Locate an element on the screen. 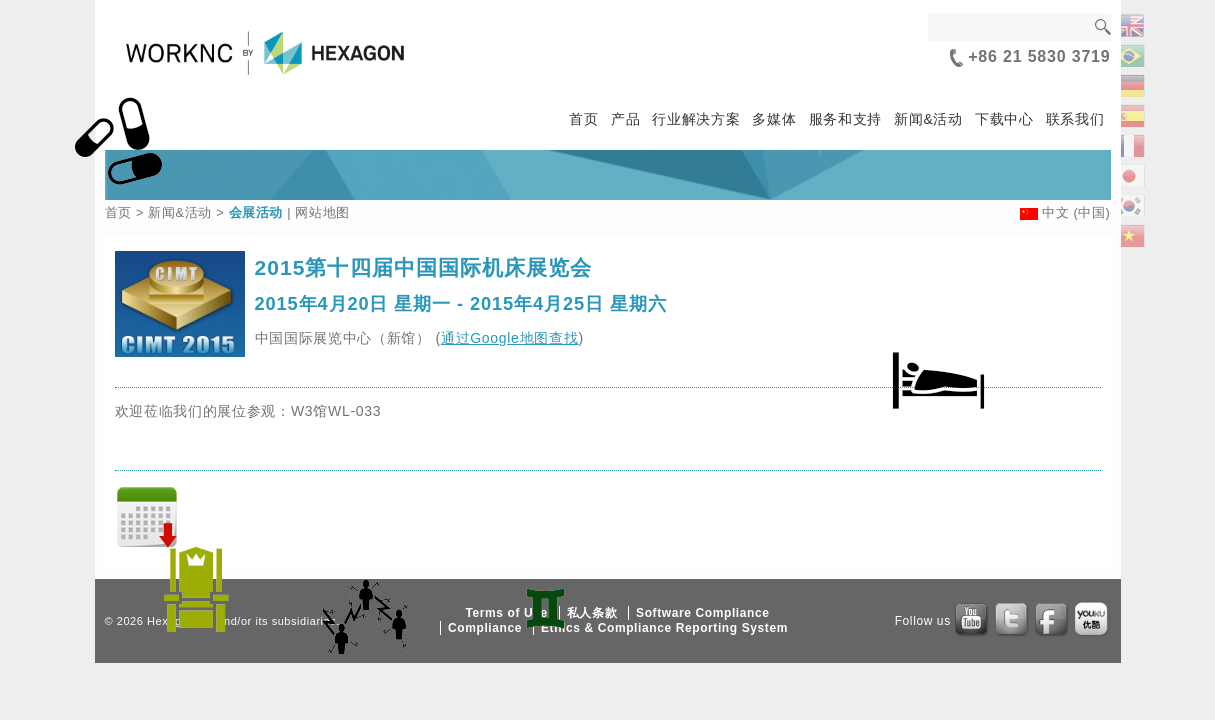  access throne room or royal court in game is located at coordinates (196, 589).